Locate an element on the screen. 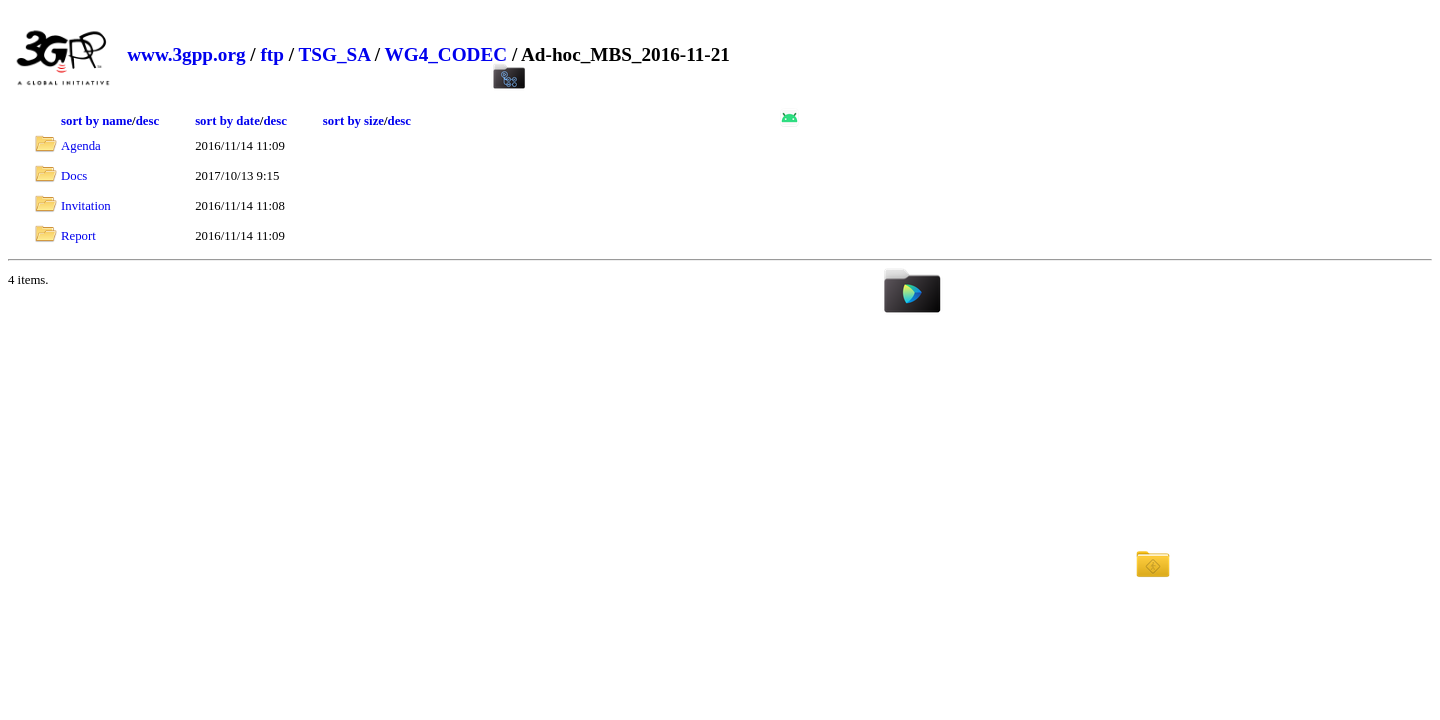  folder containing github actions workflows is located at coordinates (509, 77).